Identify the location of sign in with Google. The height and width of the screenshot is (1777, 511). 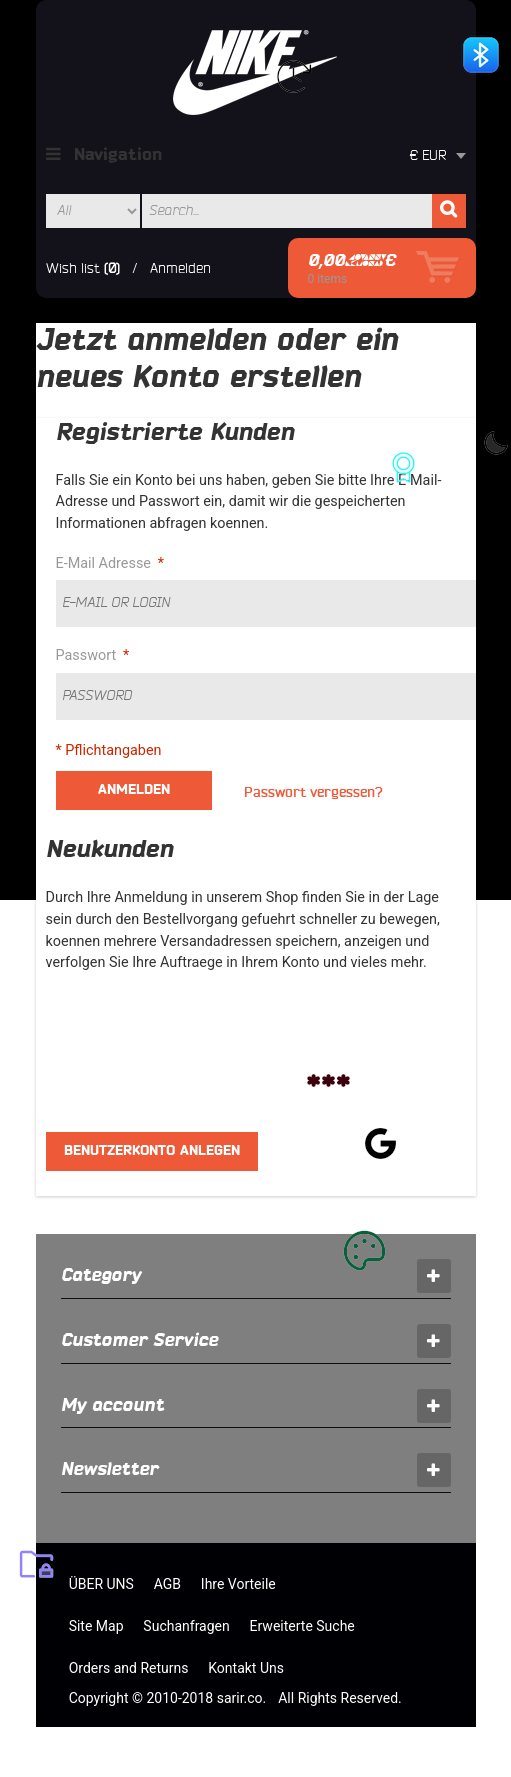
(380, 1143).